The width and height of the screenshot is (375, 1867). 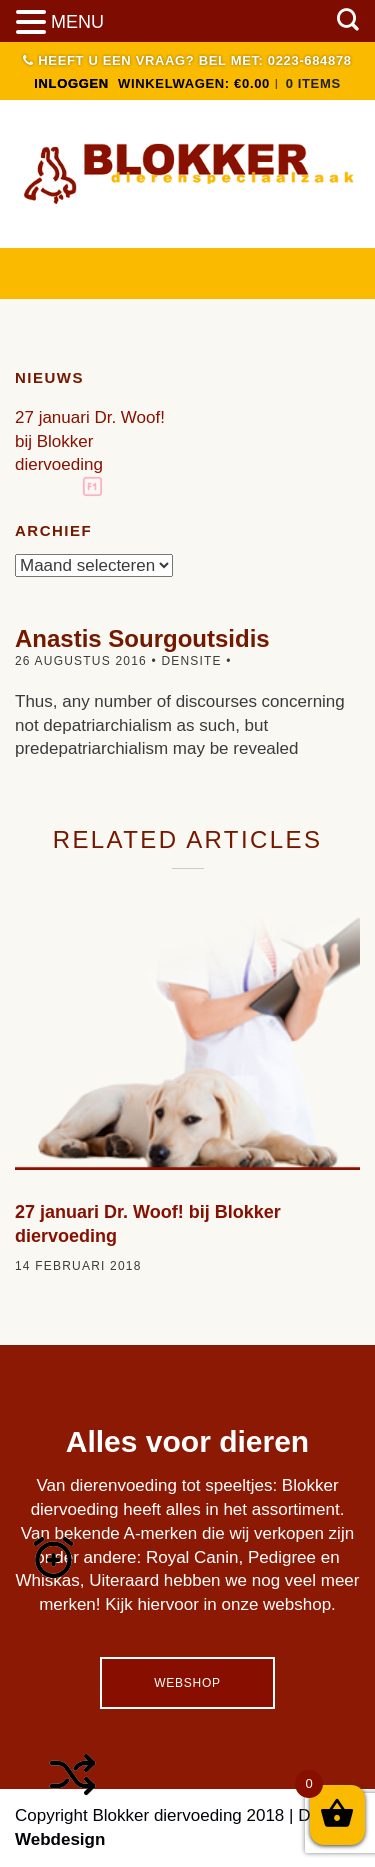 I want to click on access help or support documentation, so click(x=92, y=486).